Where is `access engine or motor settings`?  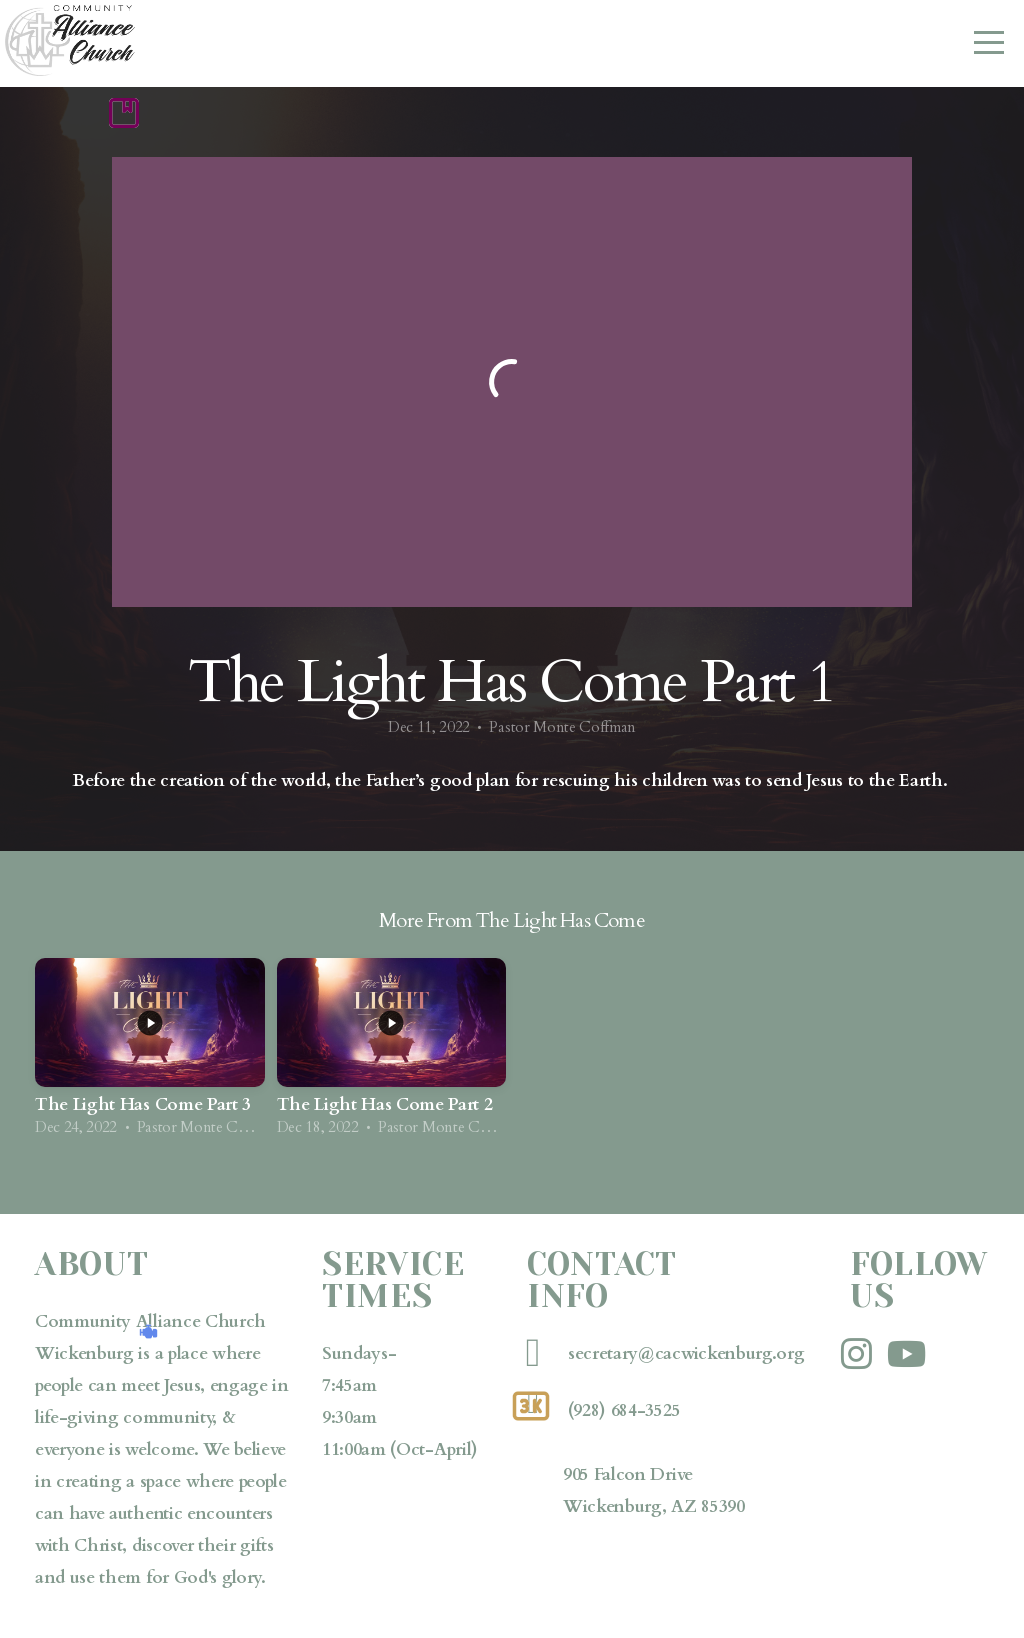 access engine or motor settings is located at coordinates (148, 1331).